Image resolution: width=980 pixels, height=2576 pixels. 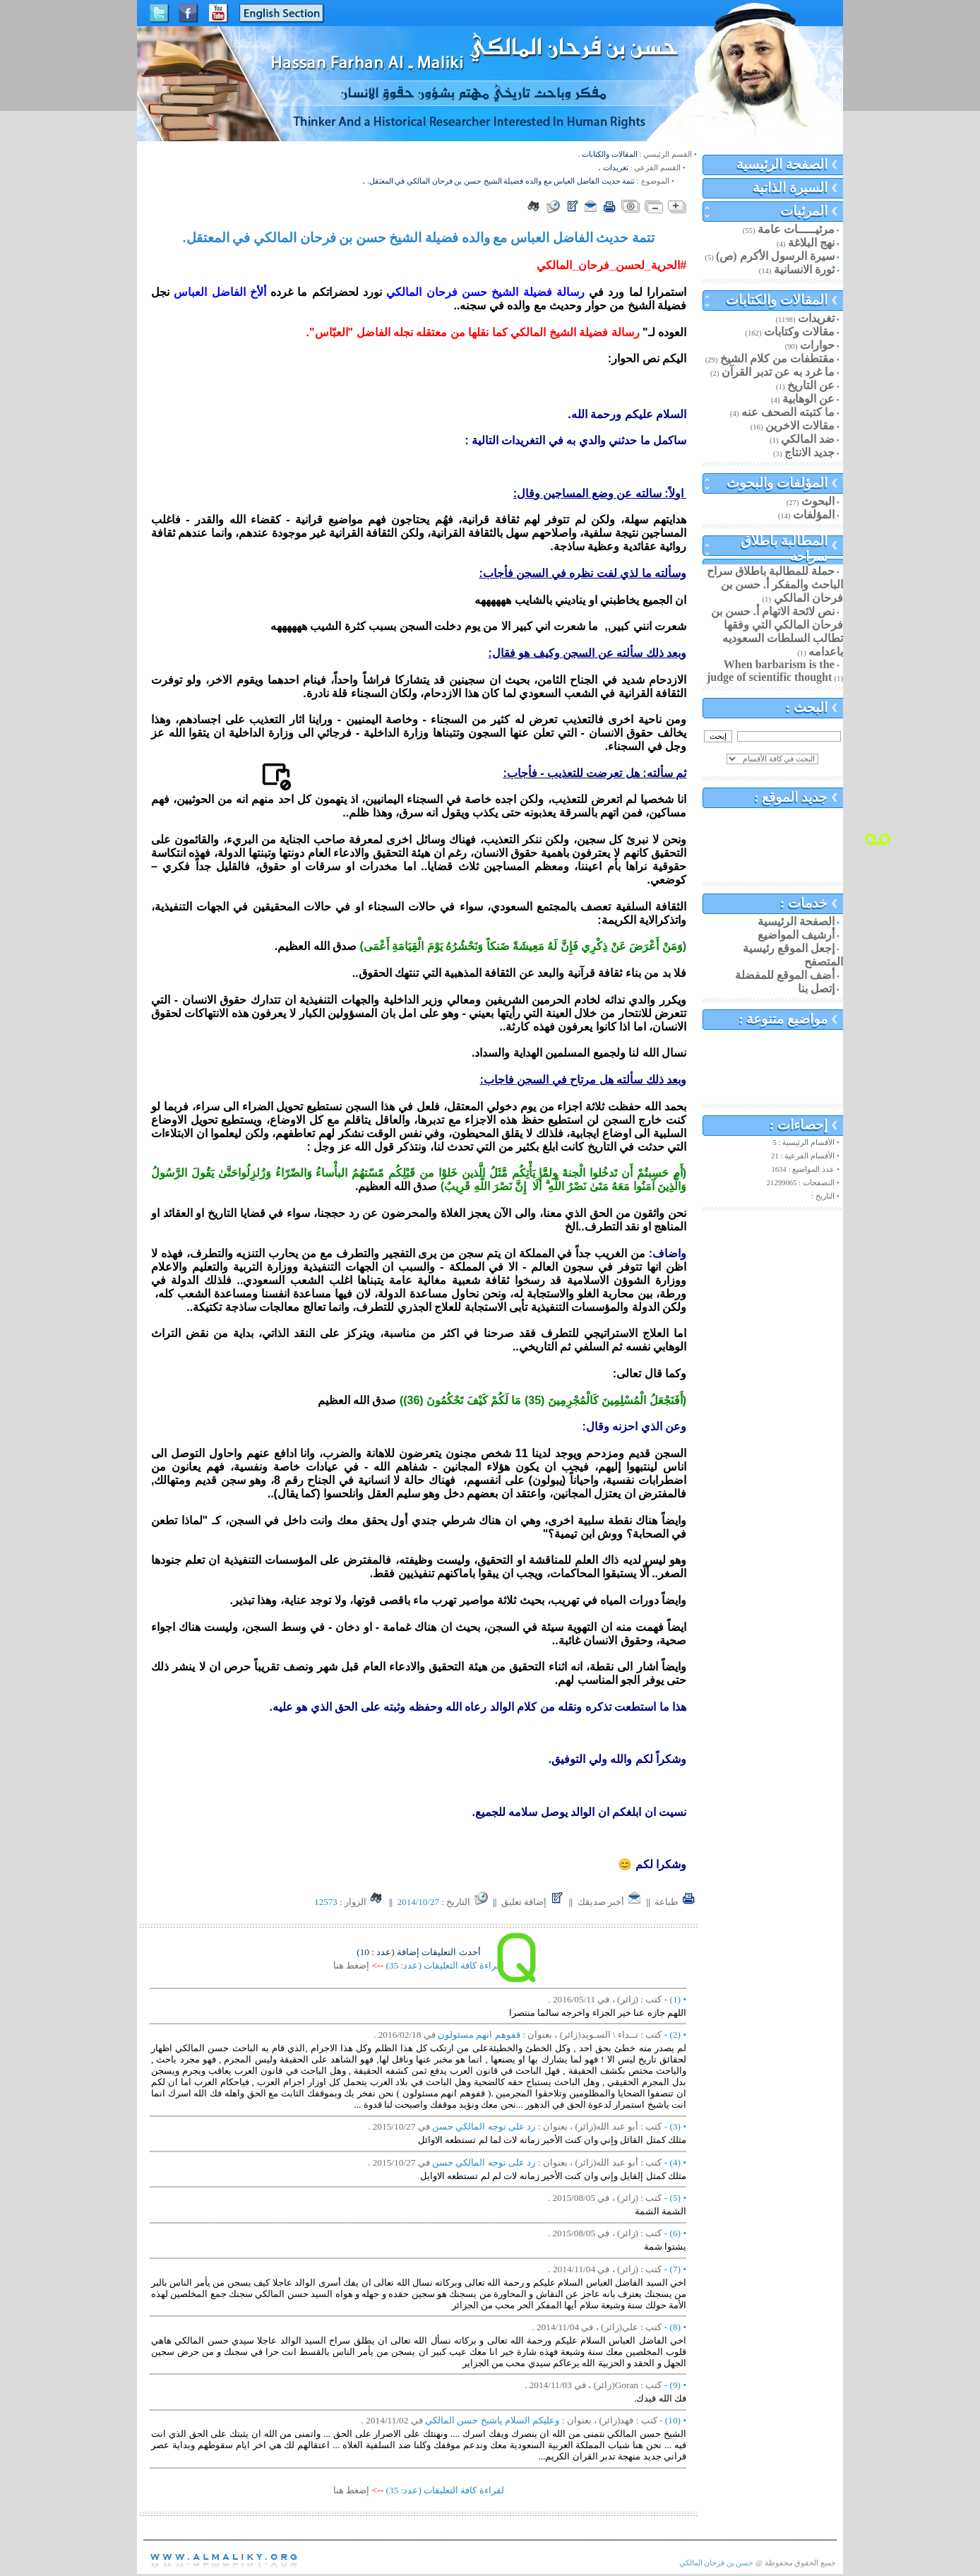 I want to click on disconnect or unpair a device, so click(x=276, y=776).